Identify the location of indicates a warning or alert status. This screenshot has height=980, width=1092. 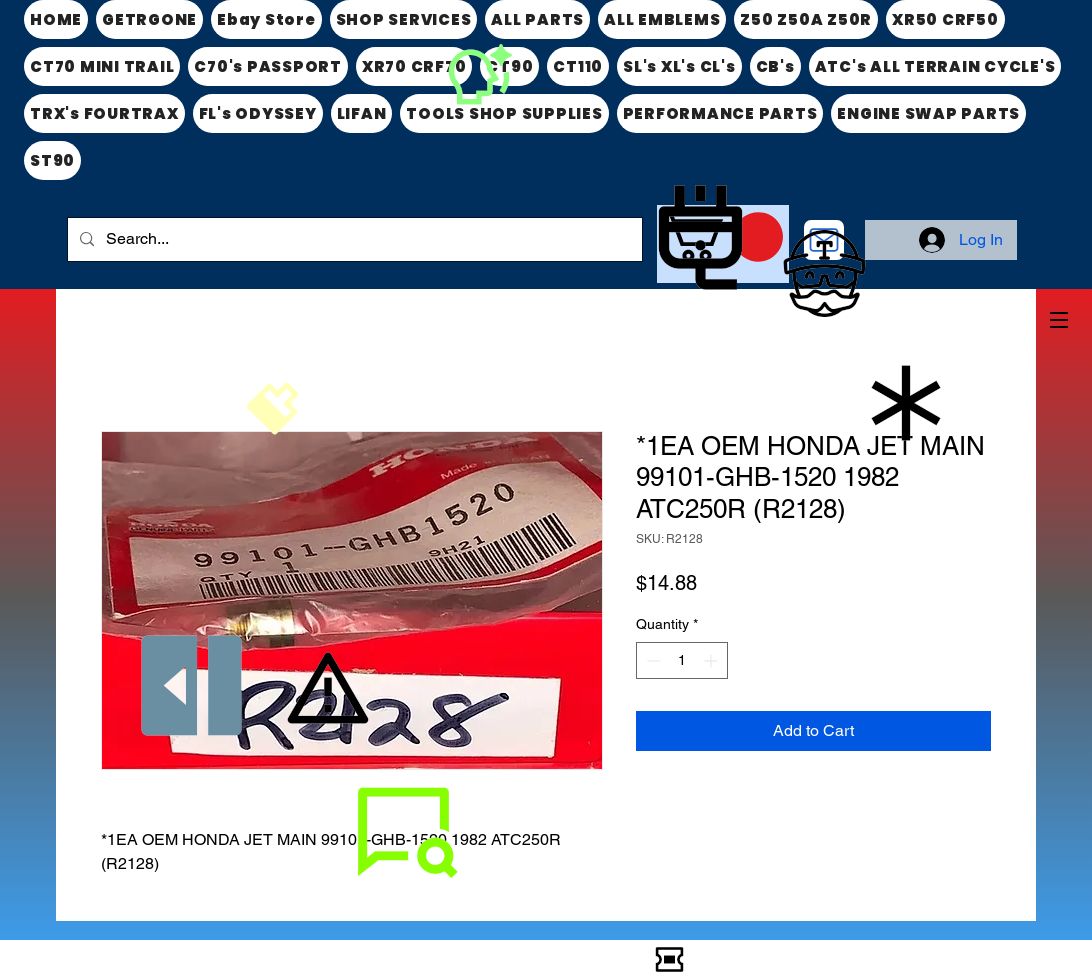
(328, 689).